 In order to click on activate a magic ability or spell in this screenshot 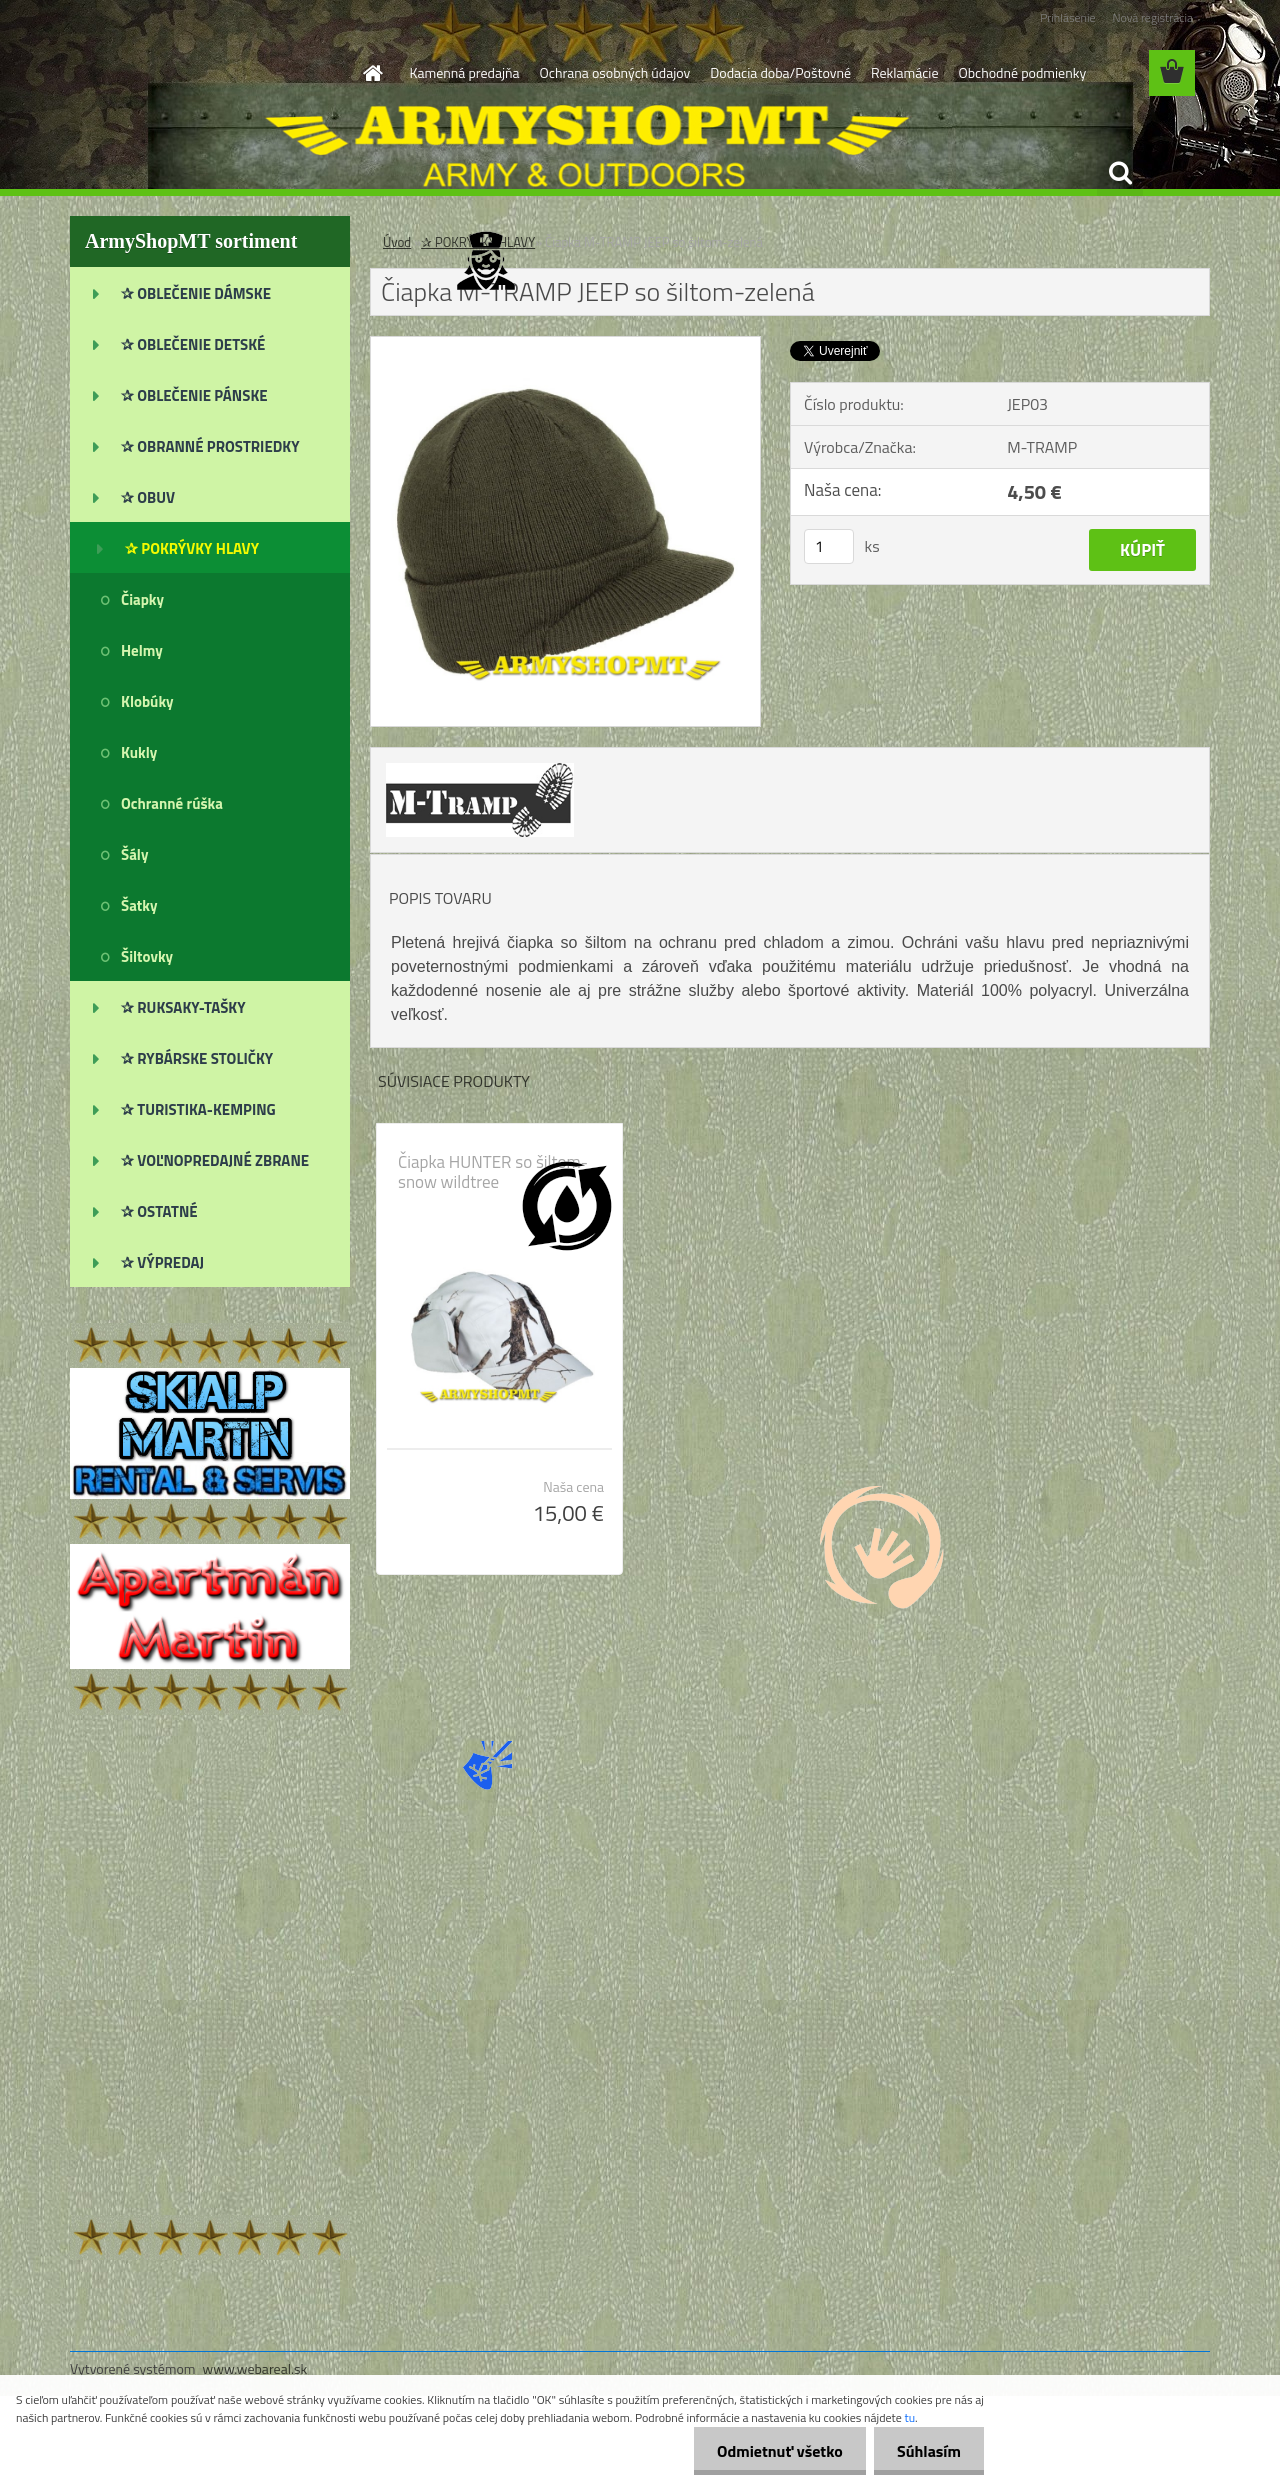, I will do `click(882, 1548)`.